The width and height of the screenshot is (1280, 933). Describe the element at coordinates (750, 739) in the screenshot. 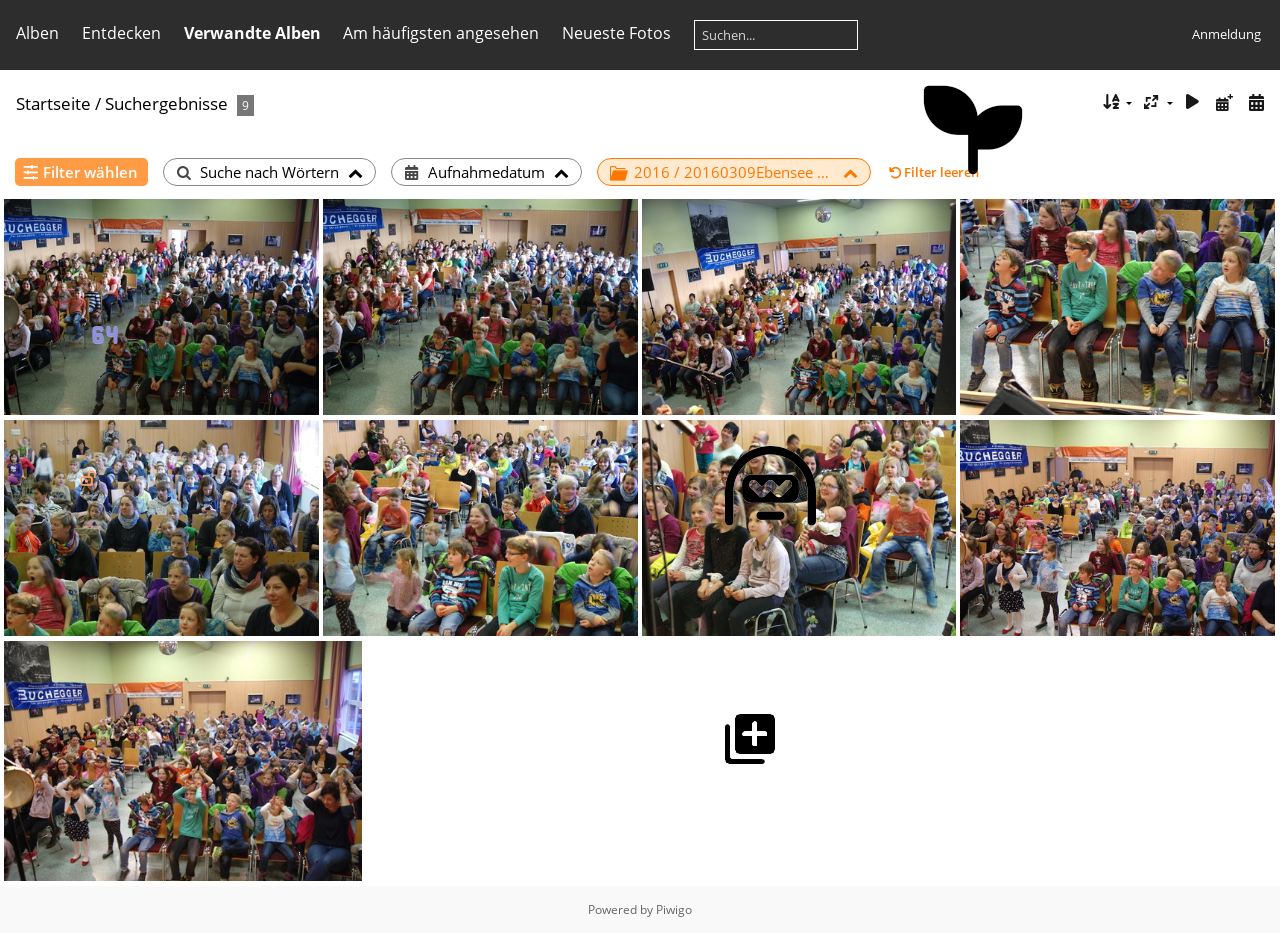

I see `add a new photo to your collection` at that location.